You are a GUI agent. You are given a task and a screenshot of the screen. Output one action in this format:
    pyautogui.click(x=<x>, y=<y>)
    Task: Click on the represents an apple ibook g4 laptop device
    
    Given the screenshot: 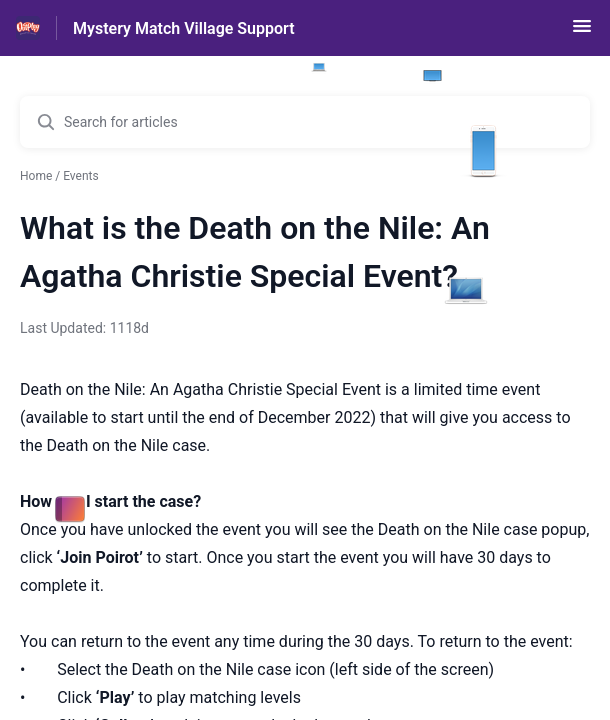 What is the action you would take?
    pyautogui.click(x=466, y=290)
    